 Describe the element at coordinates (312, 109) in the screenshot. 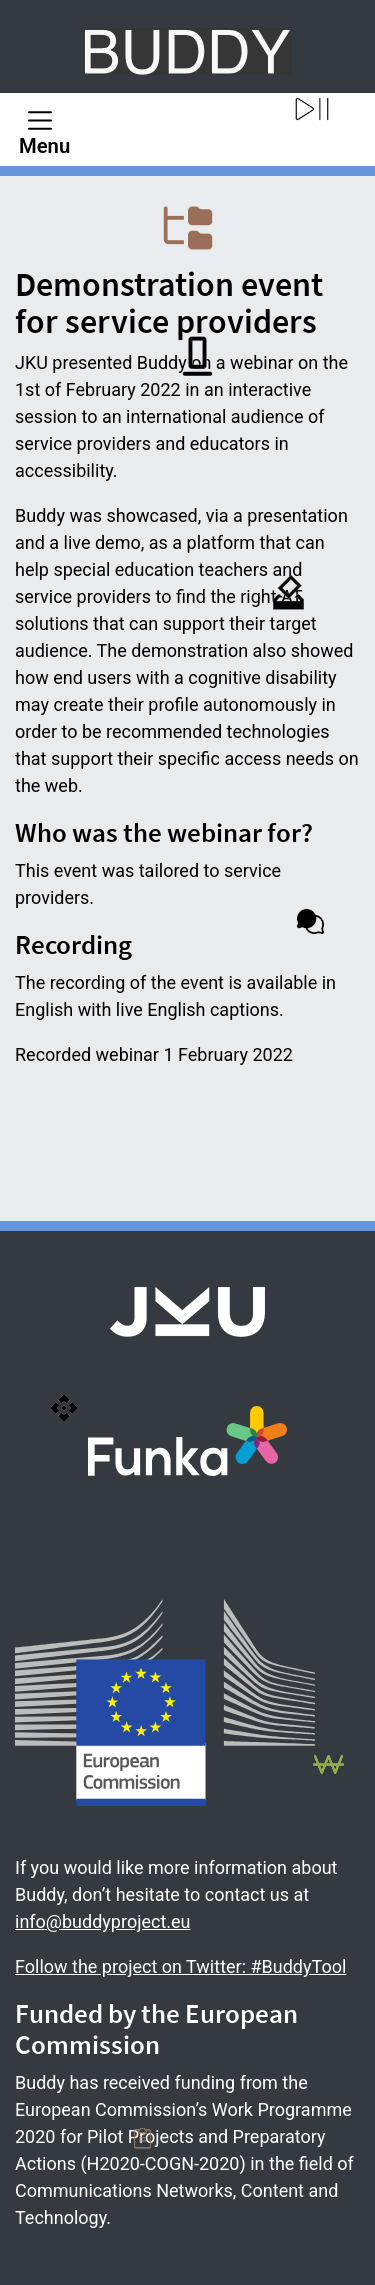

I see `toggle between play and pause states` at that location.